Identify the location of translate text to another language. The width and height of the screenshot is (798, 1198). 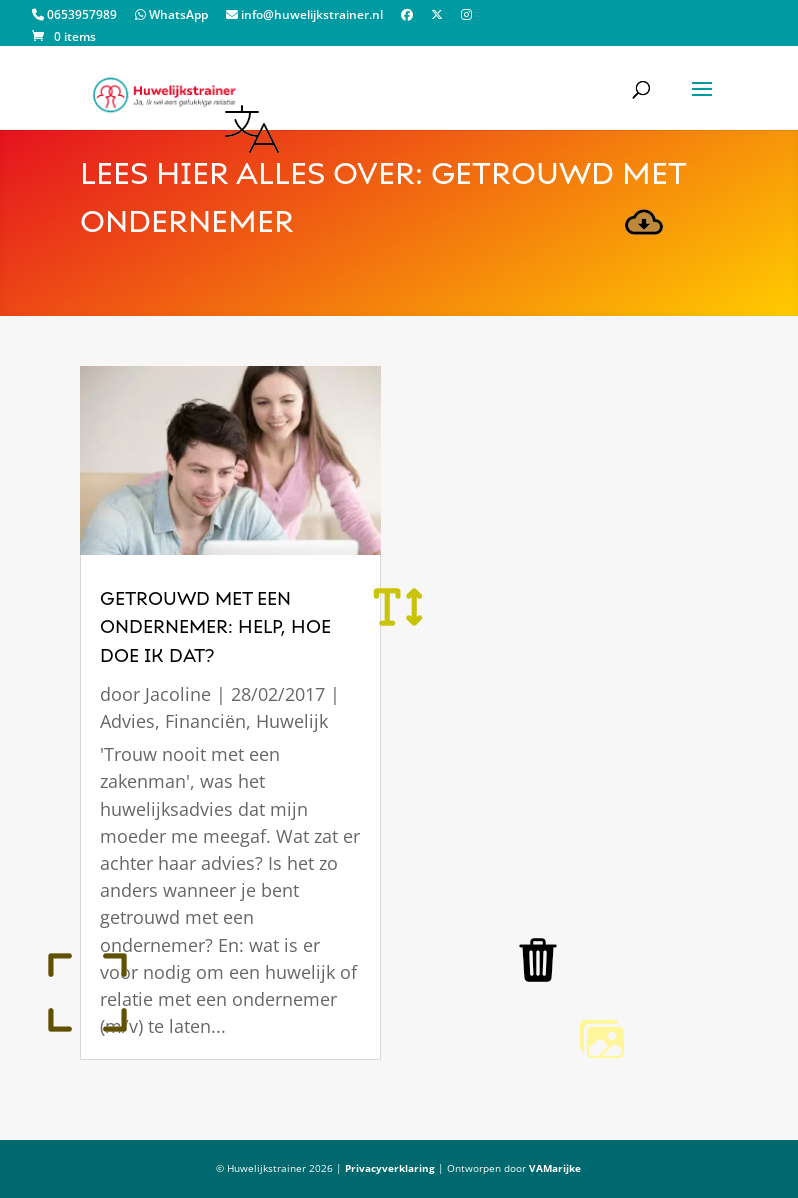
(250, 130).